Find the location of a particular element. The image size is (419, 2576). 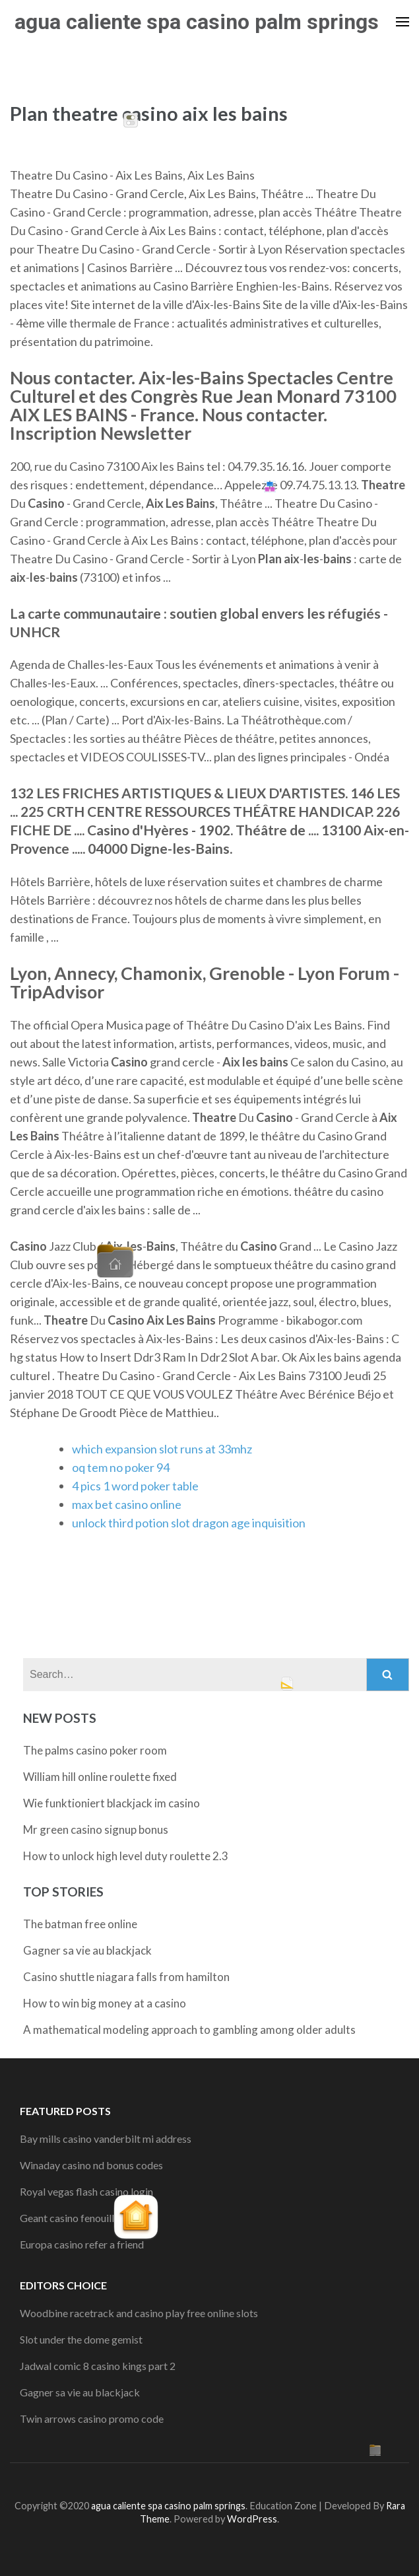

access files stored on a remote server or network location is located at coordinates (375, 2450).